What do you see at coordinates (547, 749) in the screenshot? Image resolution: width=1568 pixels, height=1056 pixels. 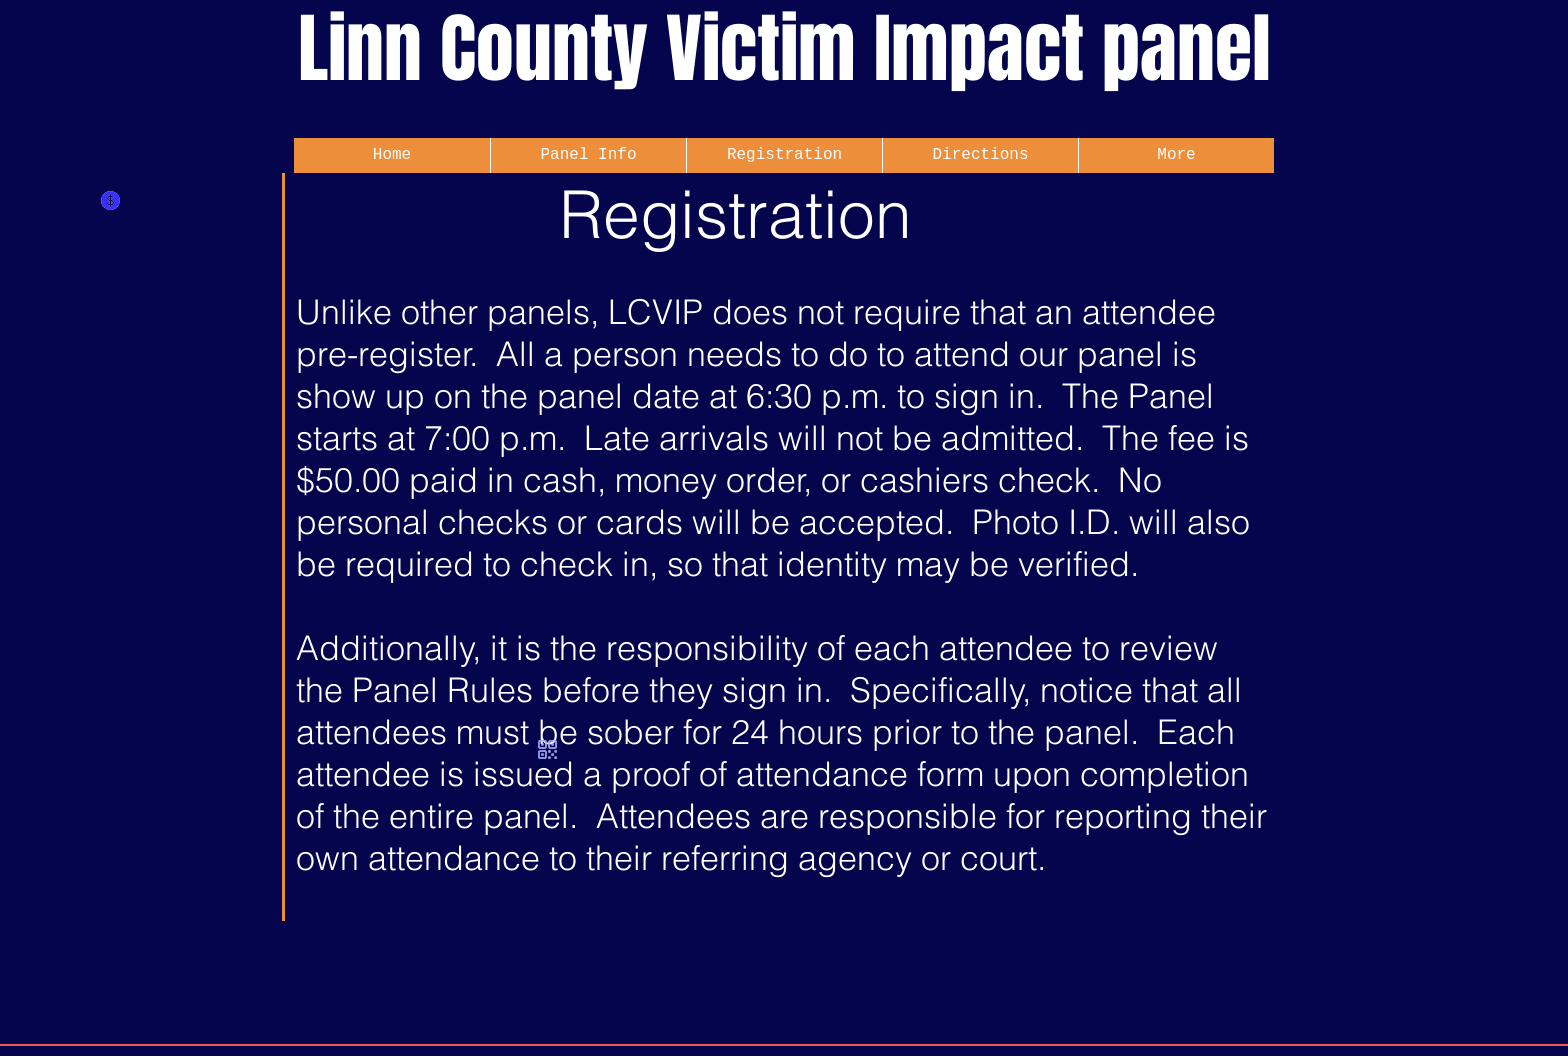 I see `scan or generate a qr code` at bounding box center [547, 749].